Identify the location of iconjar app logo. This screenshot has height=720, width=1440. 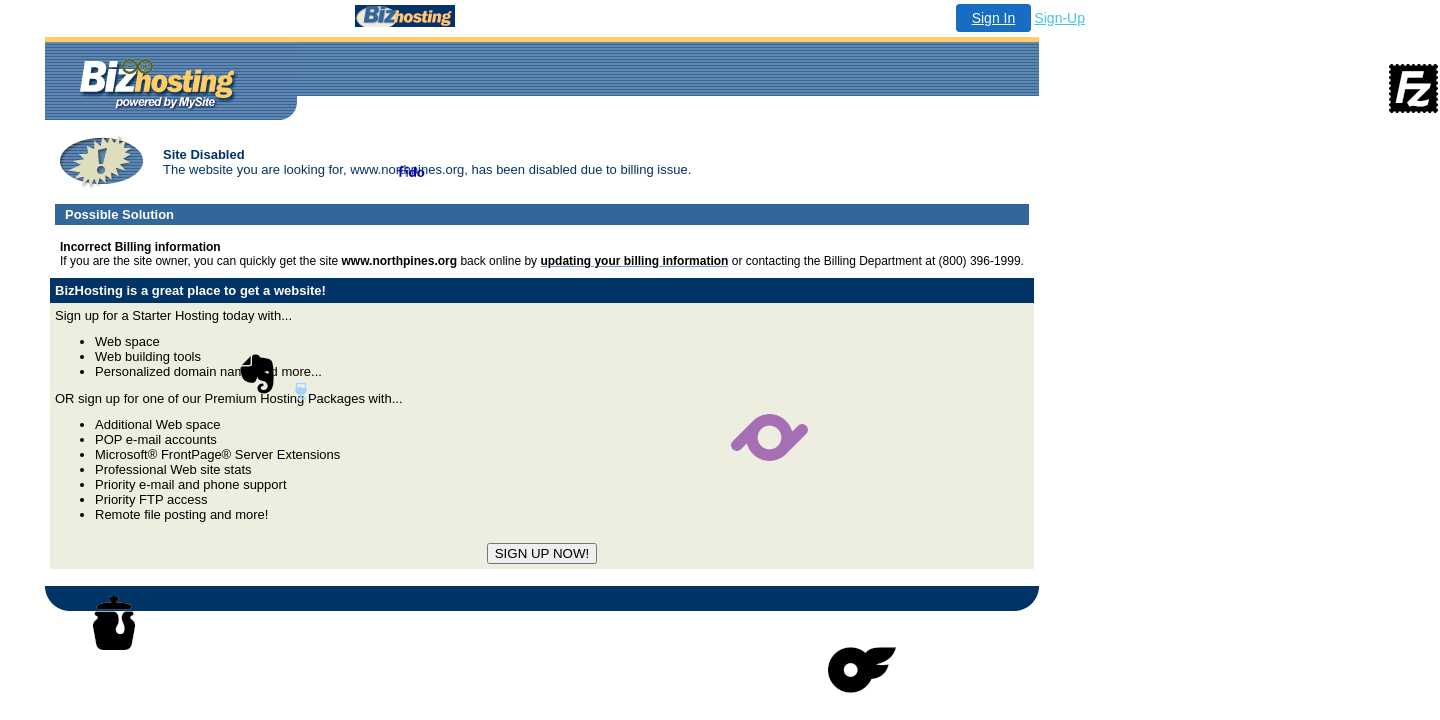
(114, 623).